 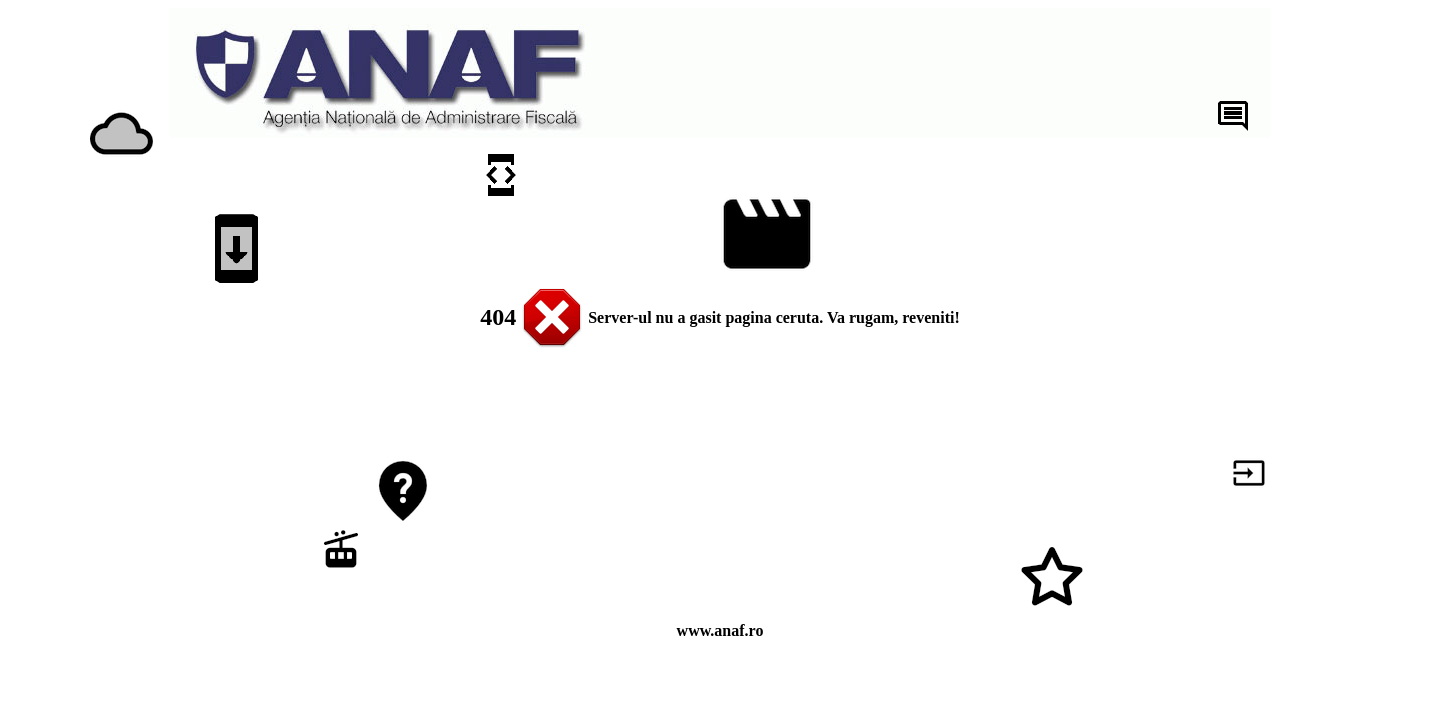 I want to click on enable developer mode on device, so click(x=501, y=175).